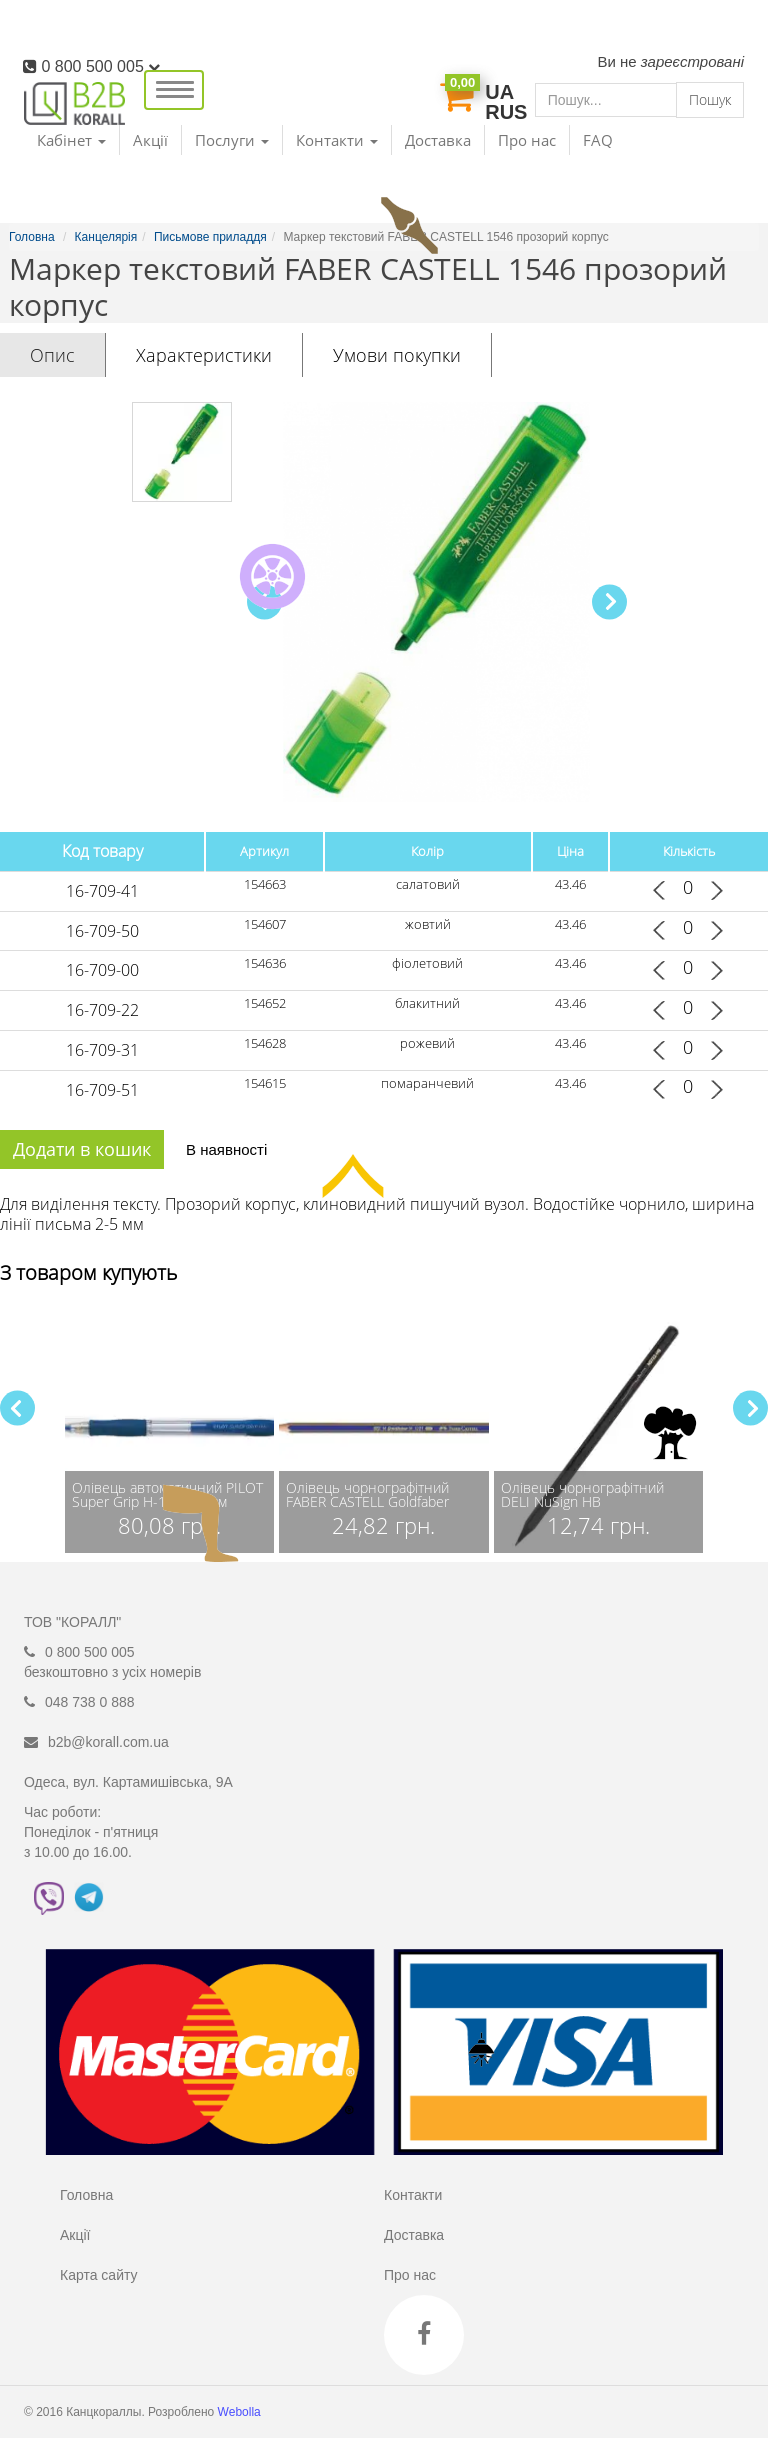 This screenshot has height=2438, width=768. What do you see at coordinates (669, 1431) in the screenshot?
I see `enter a treehouse or forest dwelling` at bounding box center [669, 1431].